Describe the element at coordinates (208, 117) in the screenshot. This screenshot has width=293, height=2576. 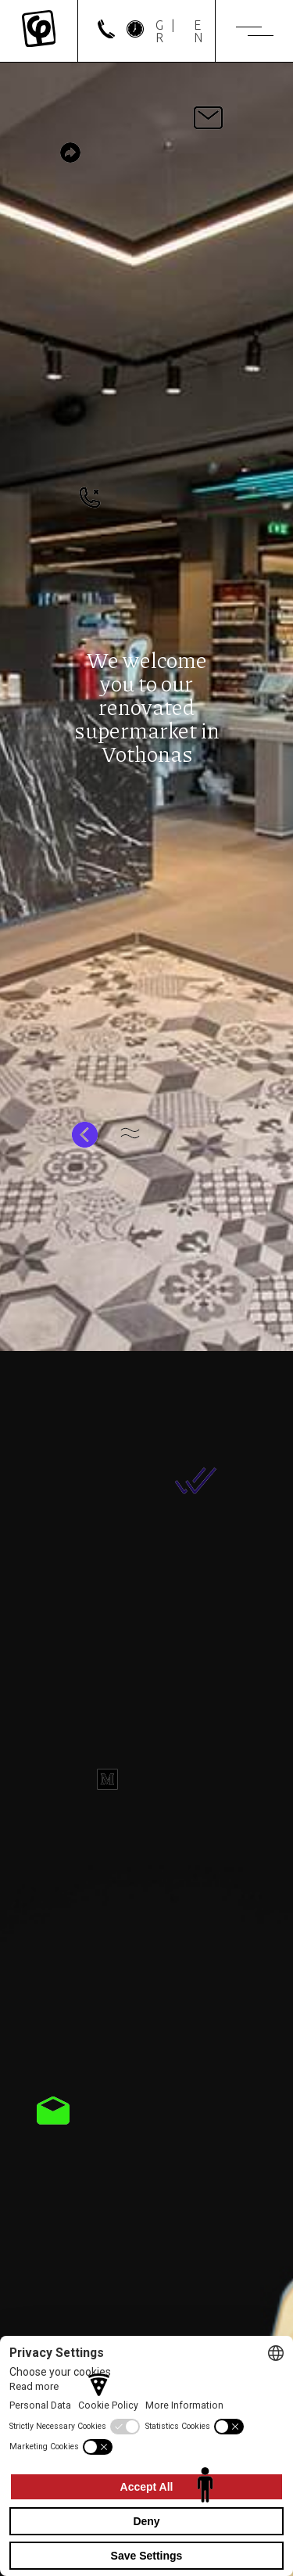
I see `open your email inbox` at that location.